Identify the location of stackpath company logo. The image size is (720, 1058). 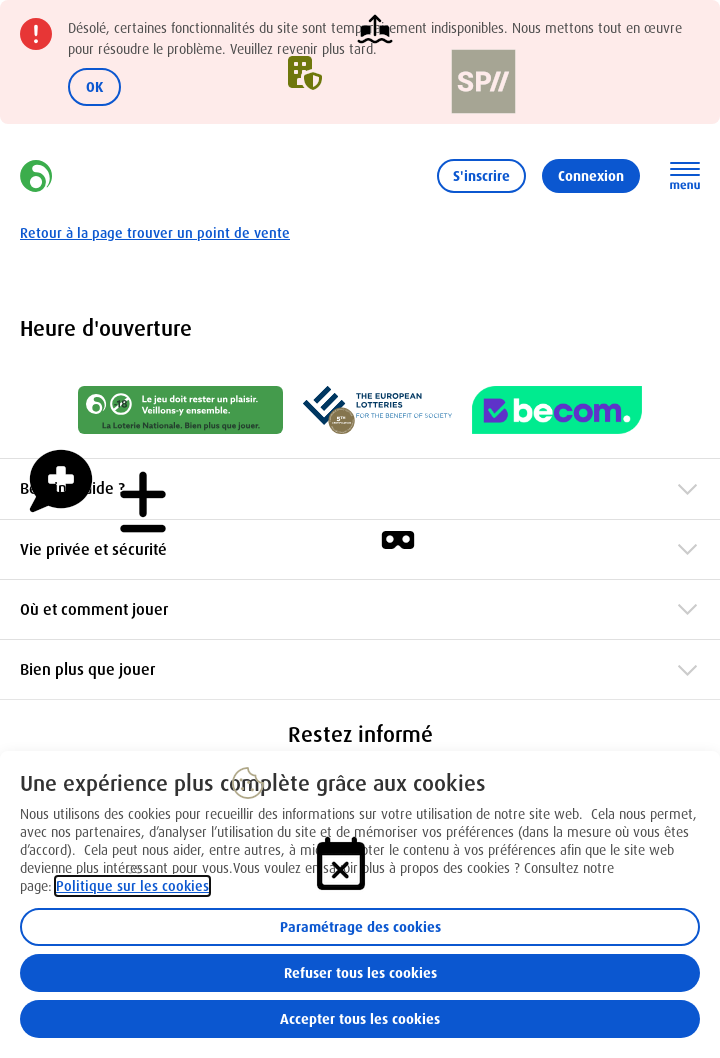
(483, 81).